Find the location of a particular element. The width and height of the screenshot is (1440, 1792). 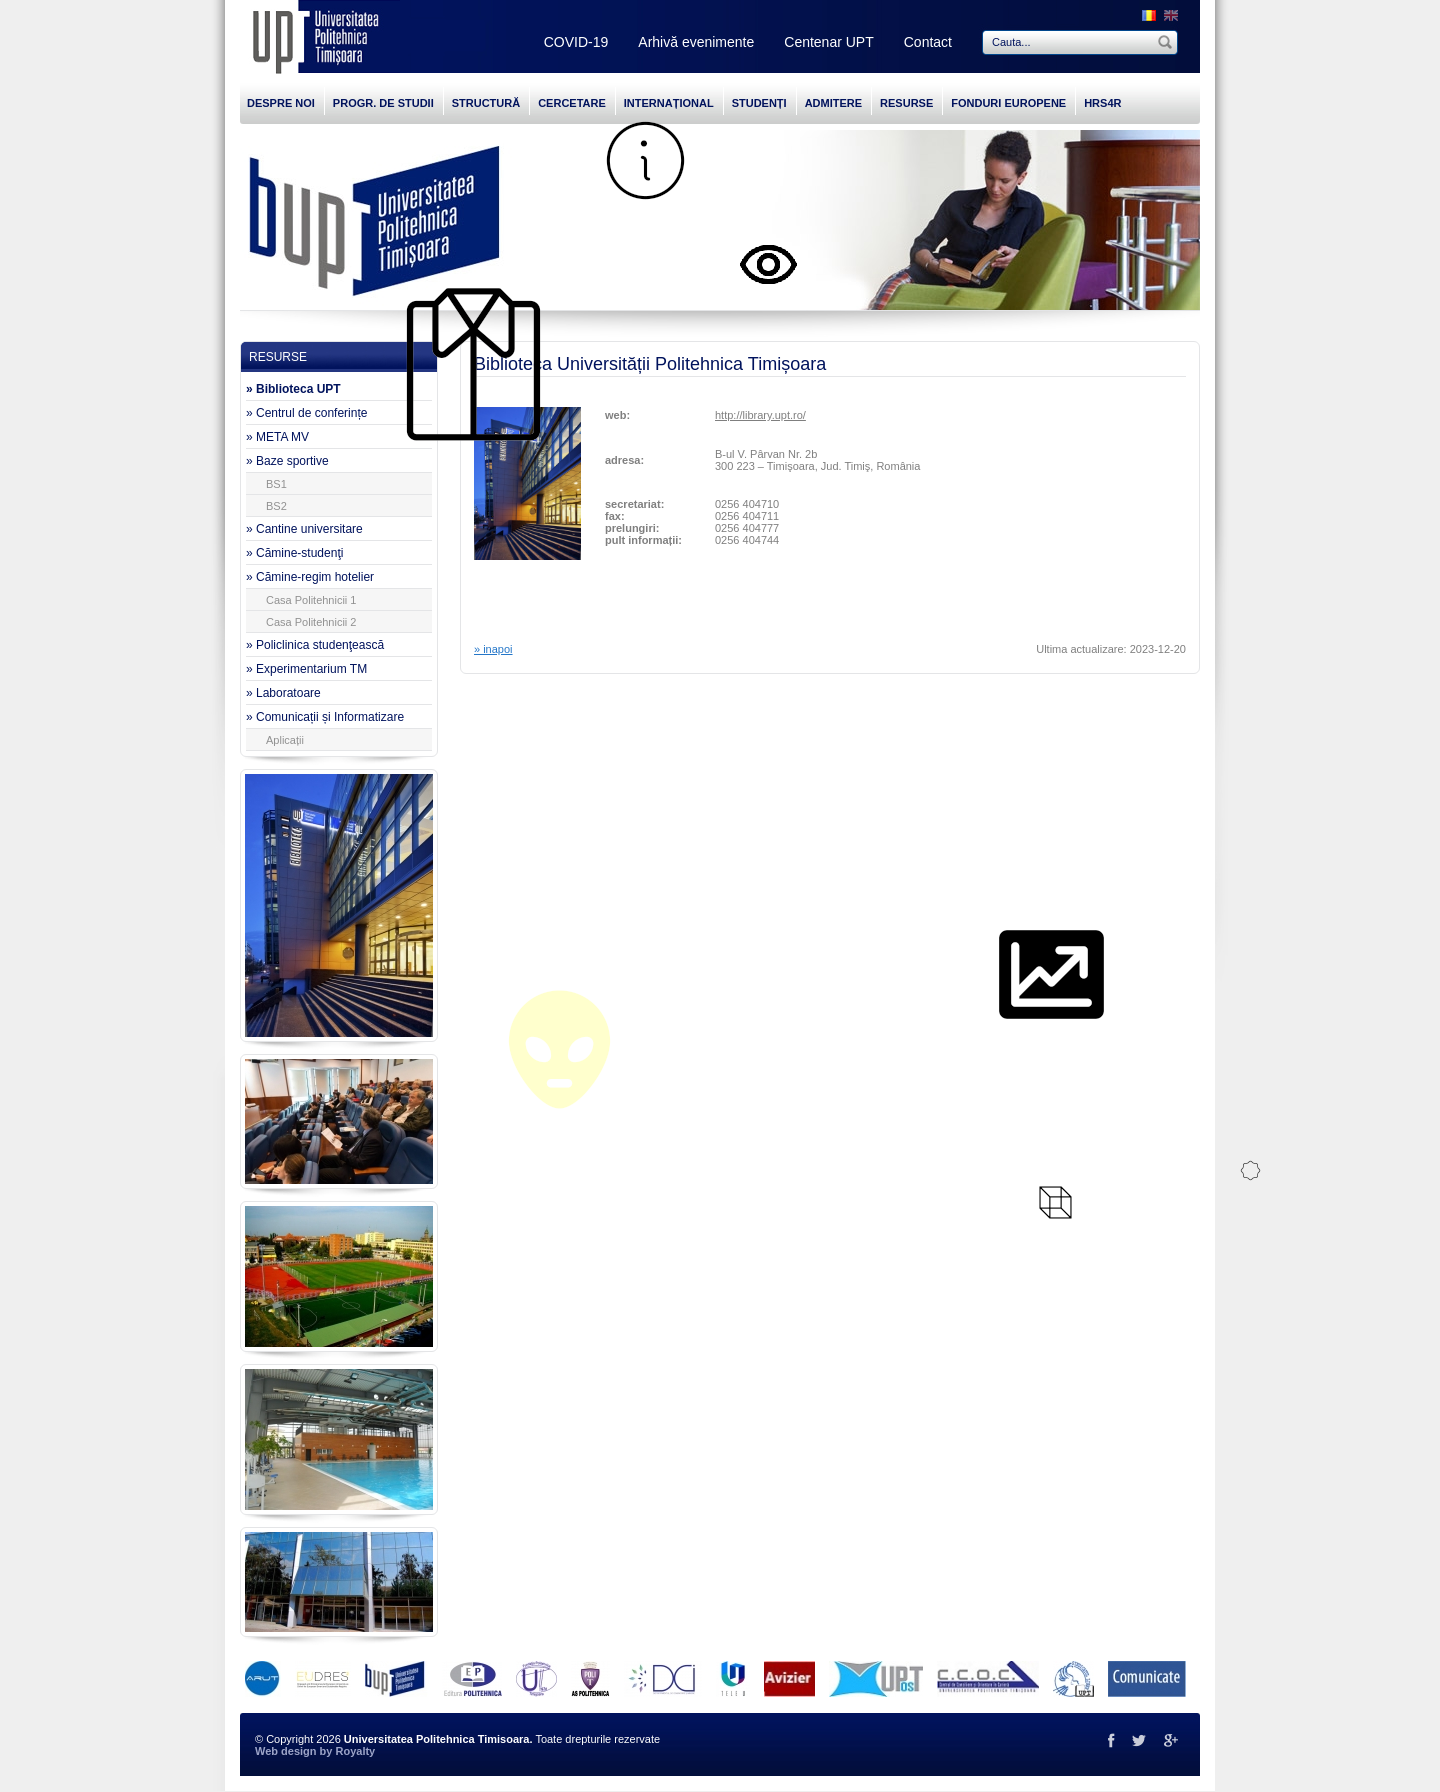

indicates extraterrestrial or sci-fi themed content is located at coordinates (559, 1049).